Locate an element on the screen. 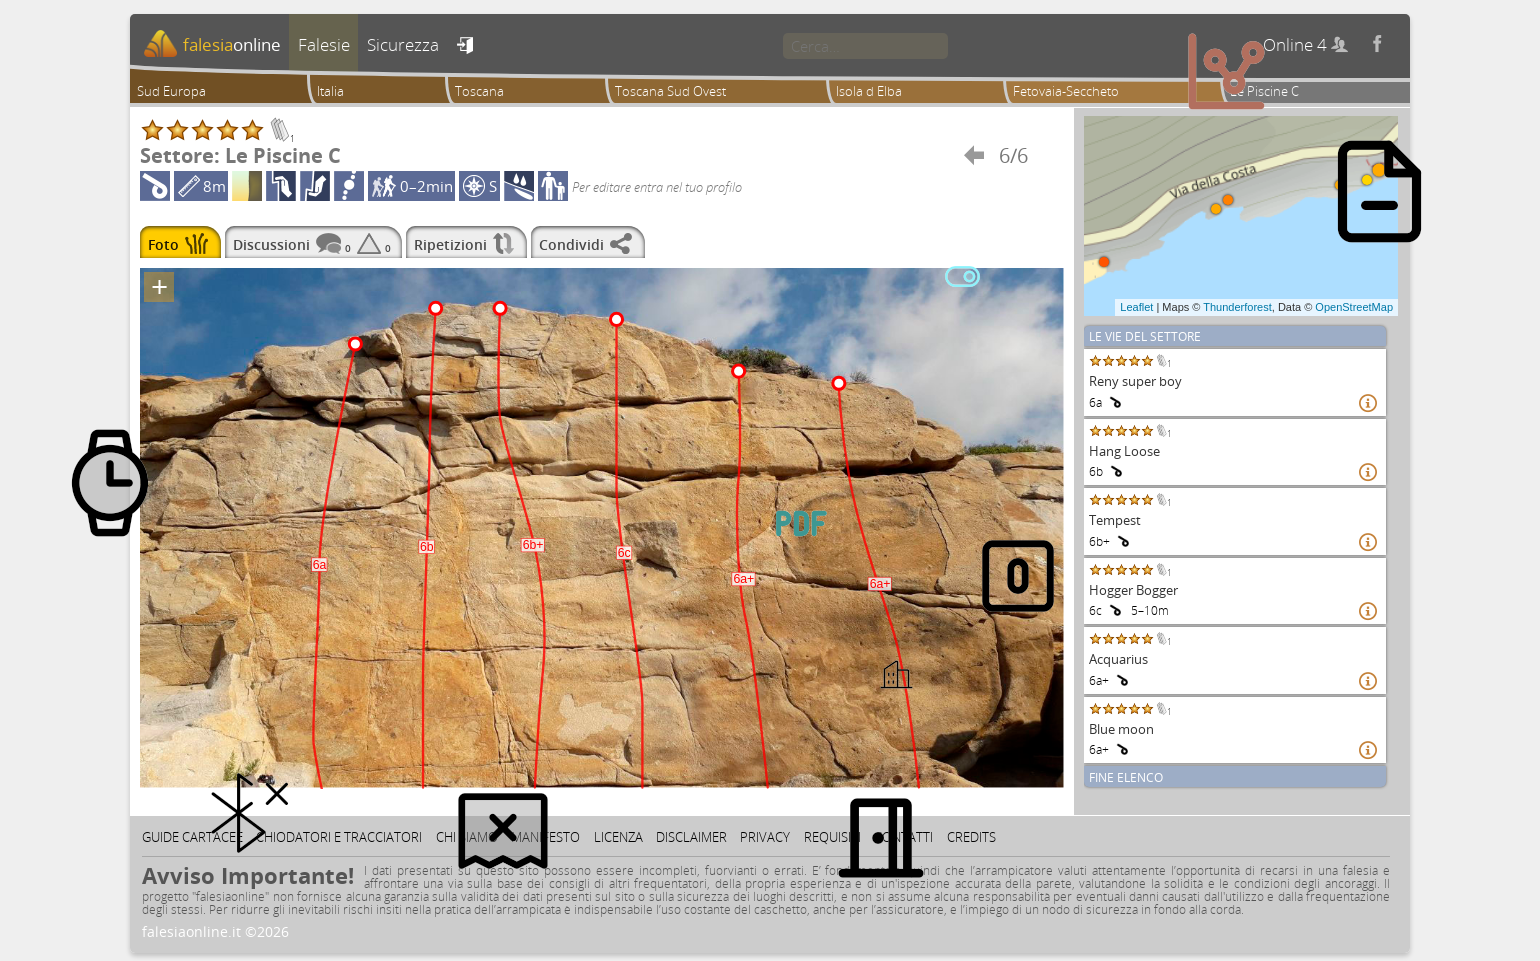 This screenshot has height=961, width=1540. view time or clock settings is located at coordinates (110, 483).